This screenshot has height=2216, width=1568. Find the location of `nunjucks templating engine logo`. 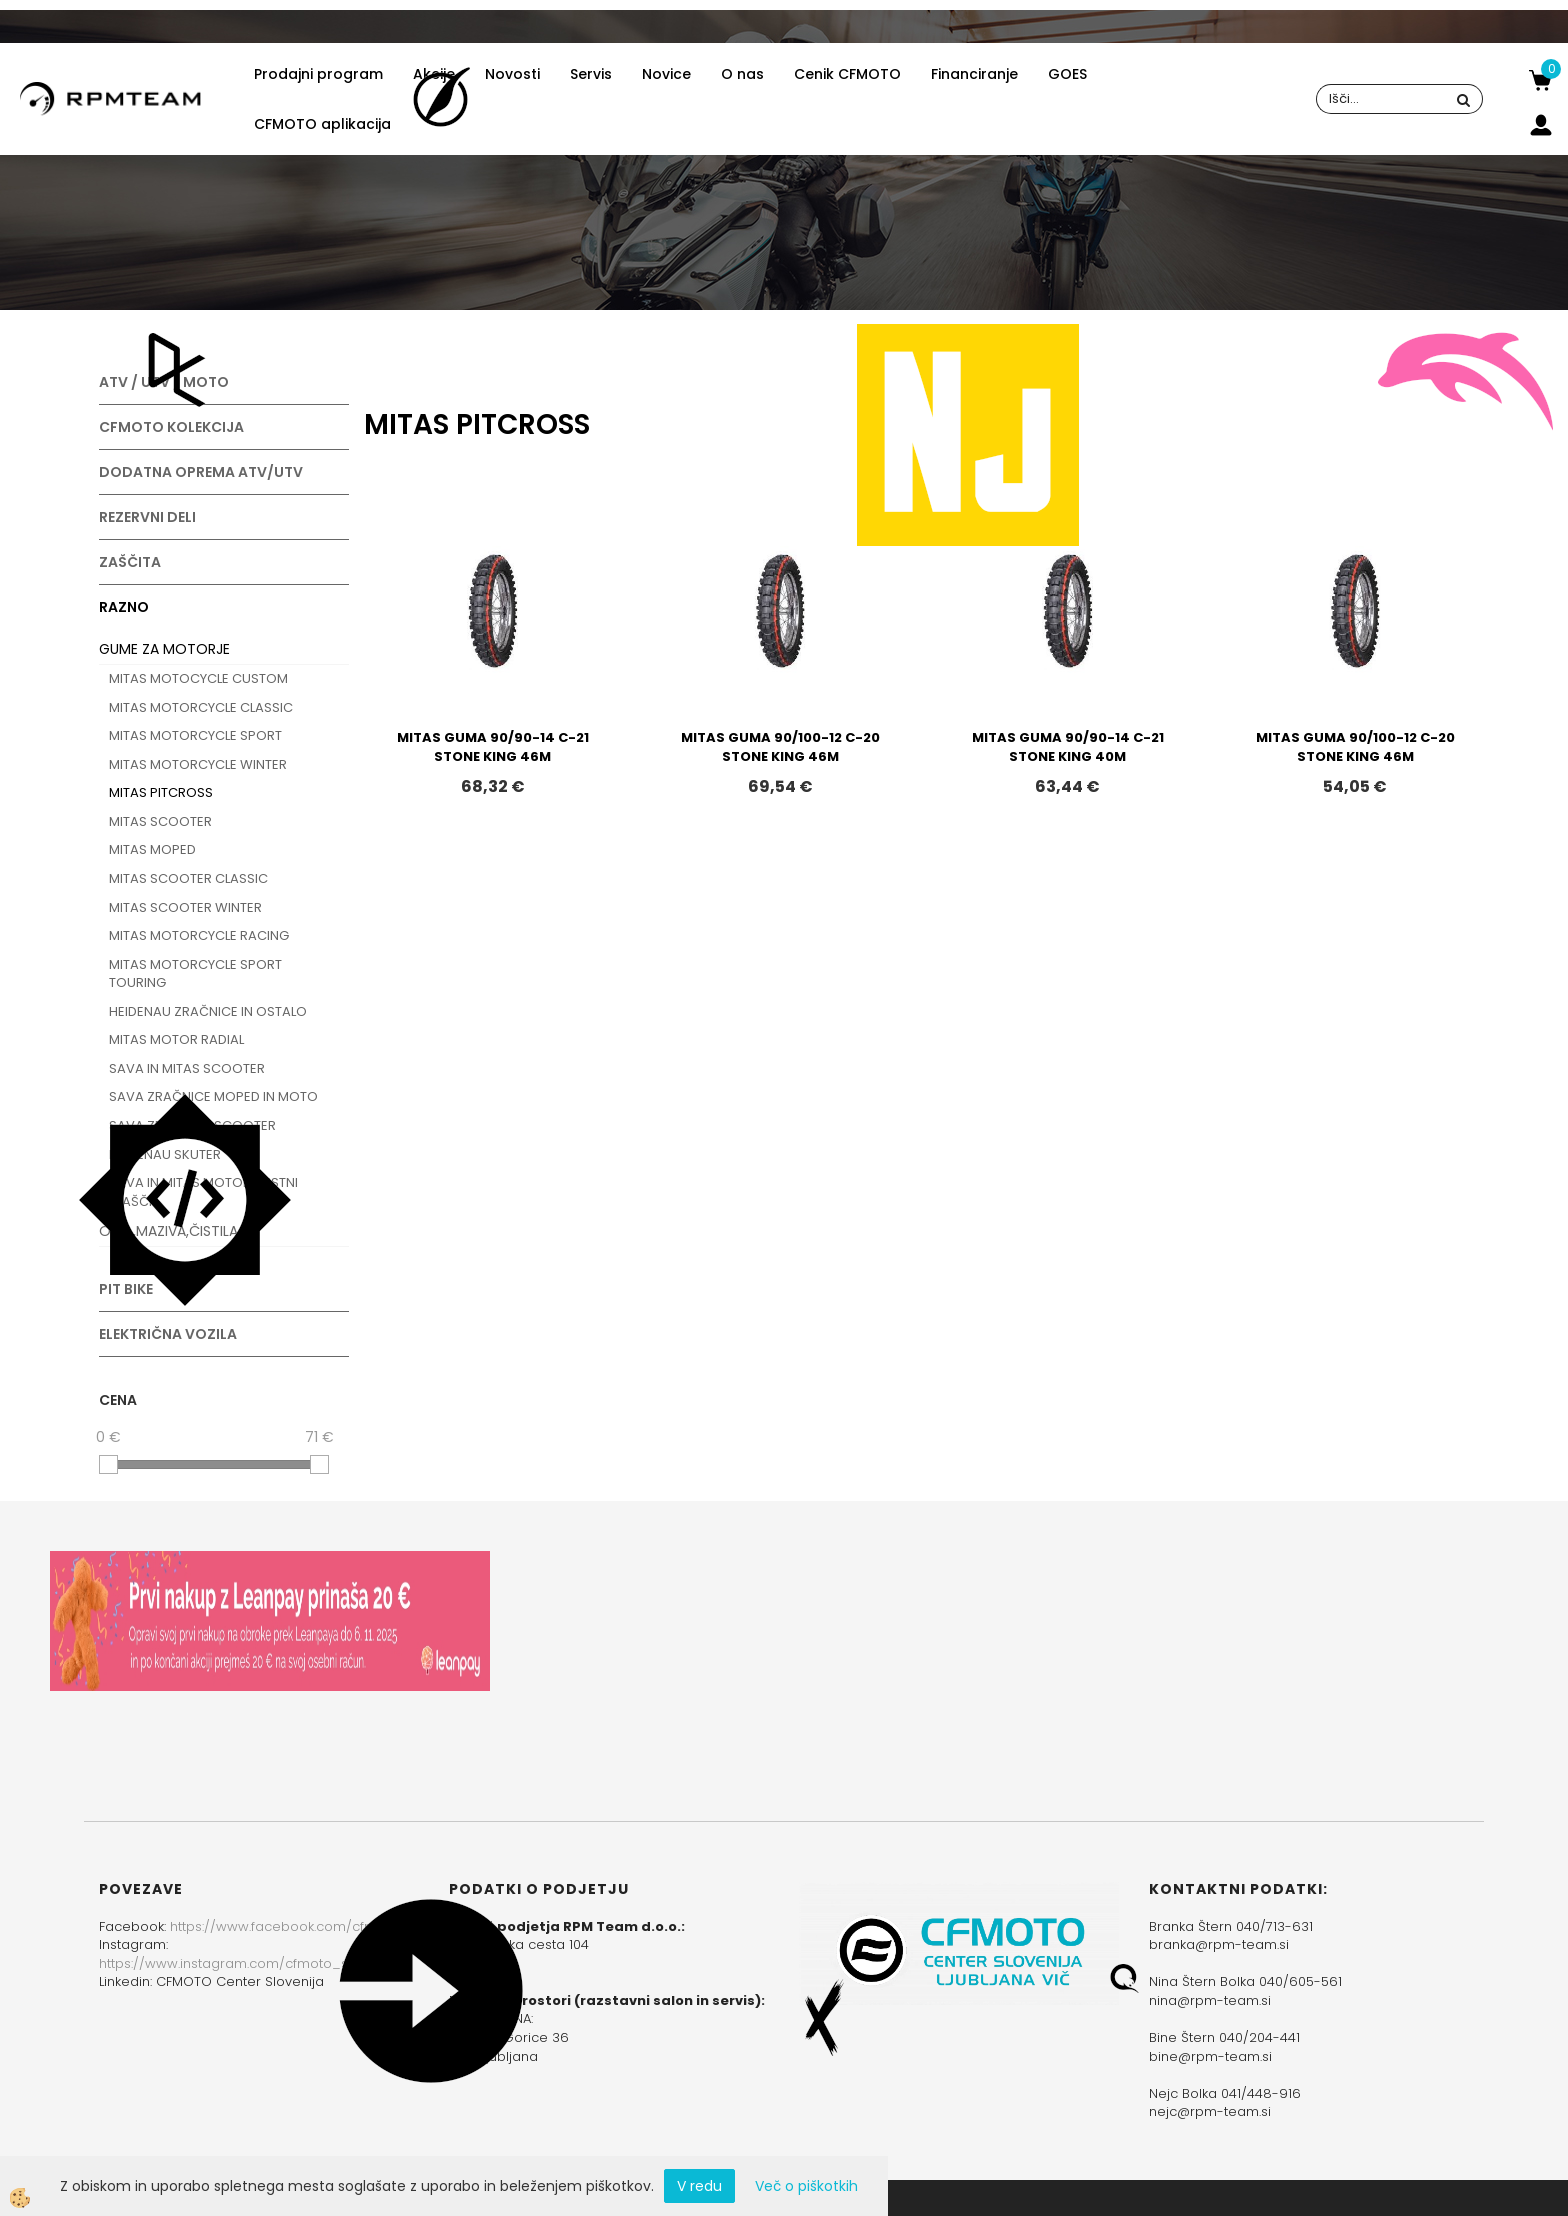

nunjucks templating engine logo is located at coordinates (968, 435).